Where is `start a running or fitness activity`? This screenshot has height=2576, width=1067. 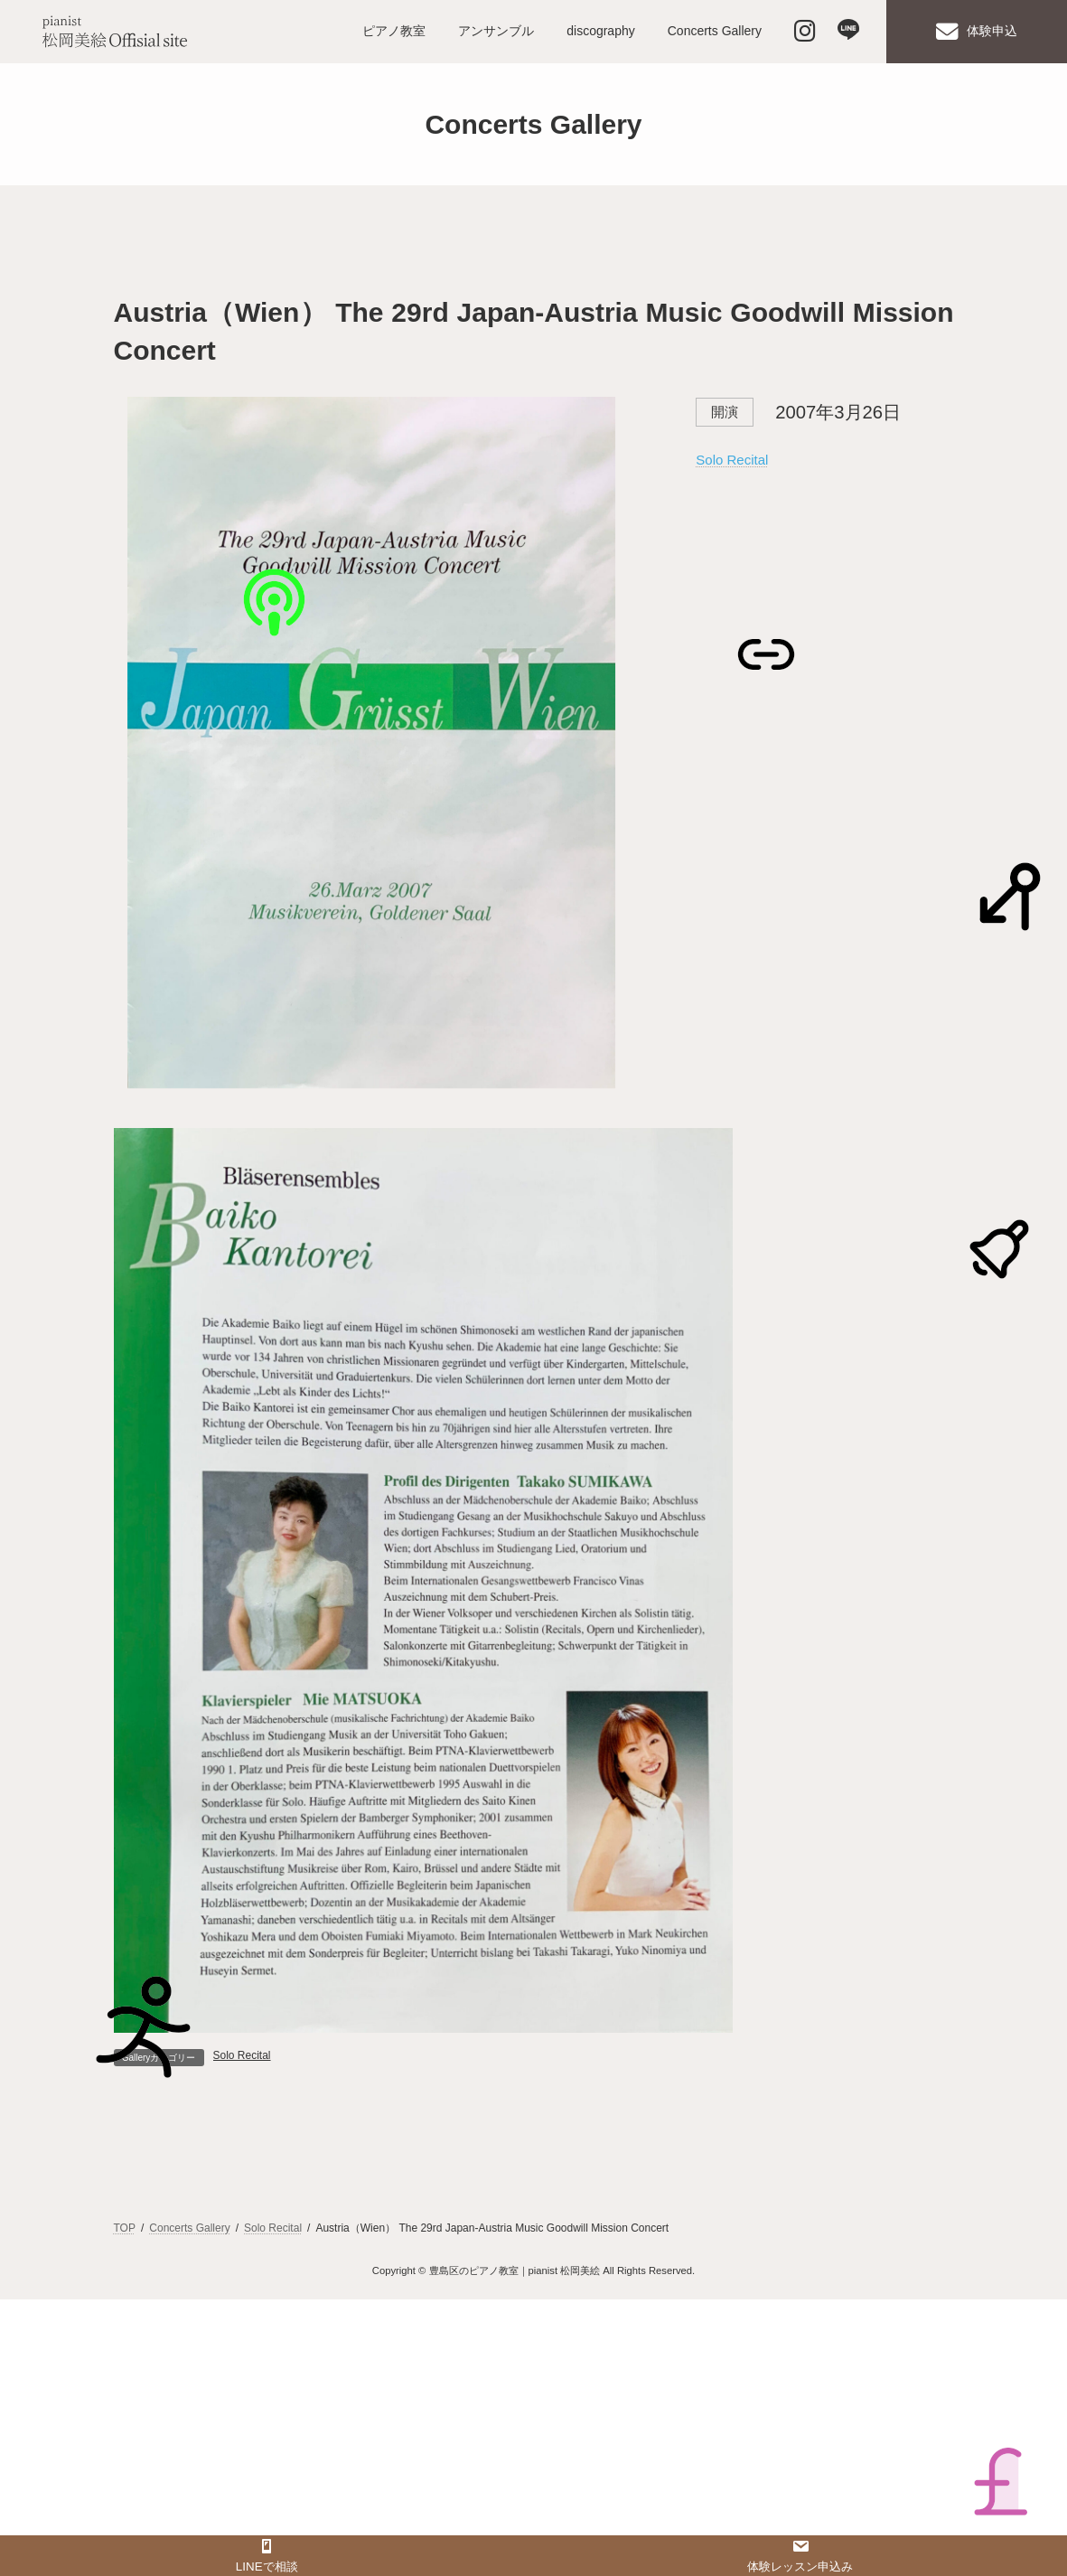 start a running or fitness activity is located at coordinates (145, 2025).